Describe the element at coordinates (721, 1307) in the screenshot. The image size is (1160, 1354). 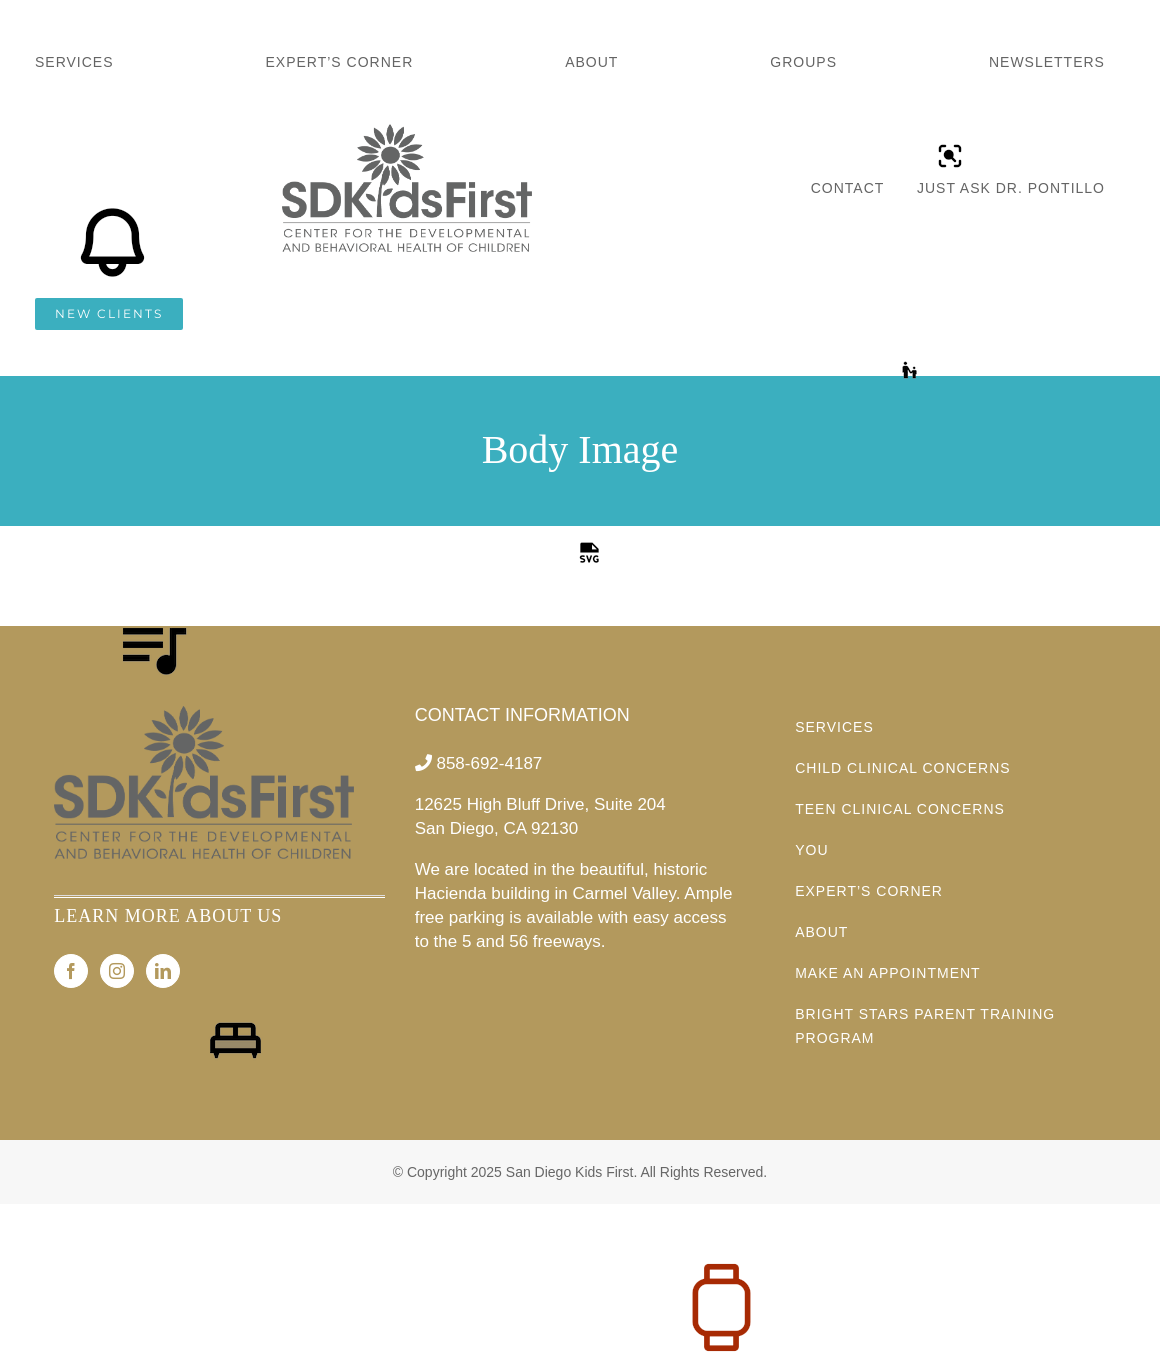
I see `access smartwatch settings or connectivity` at that location.